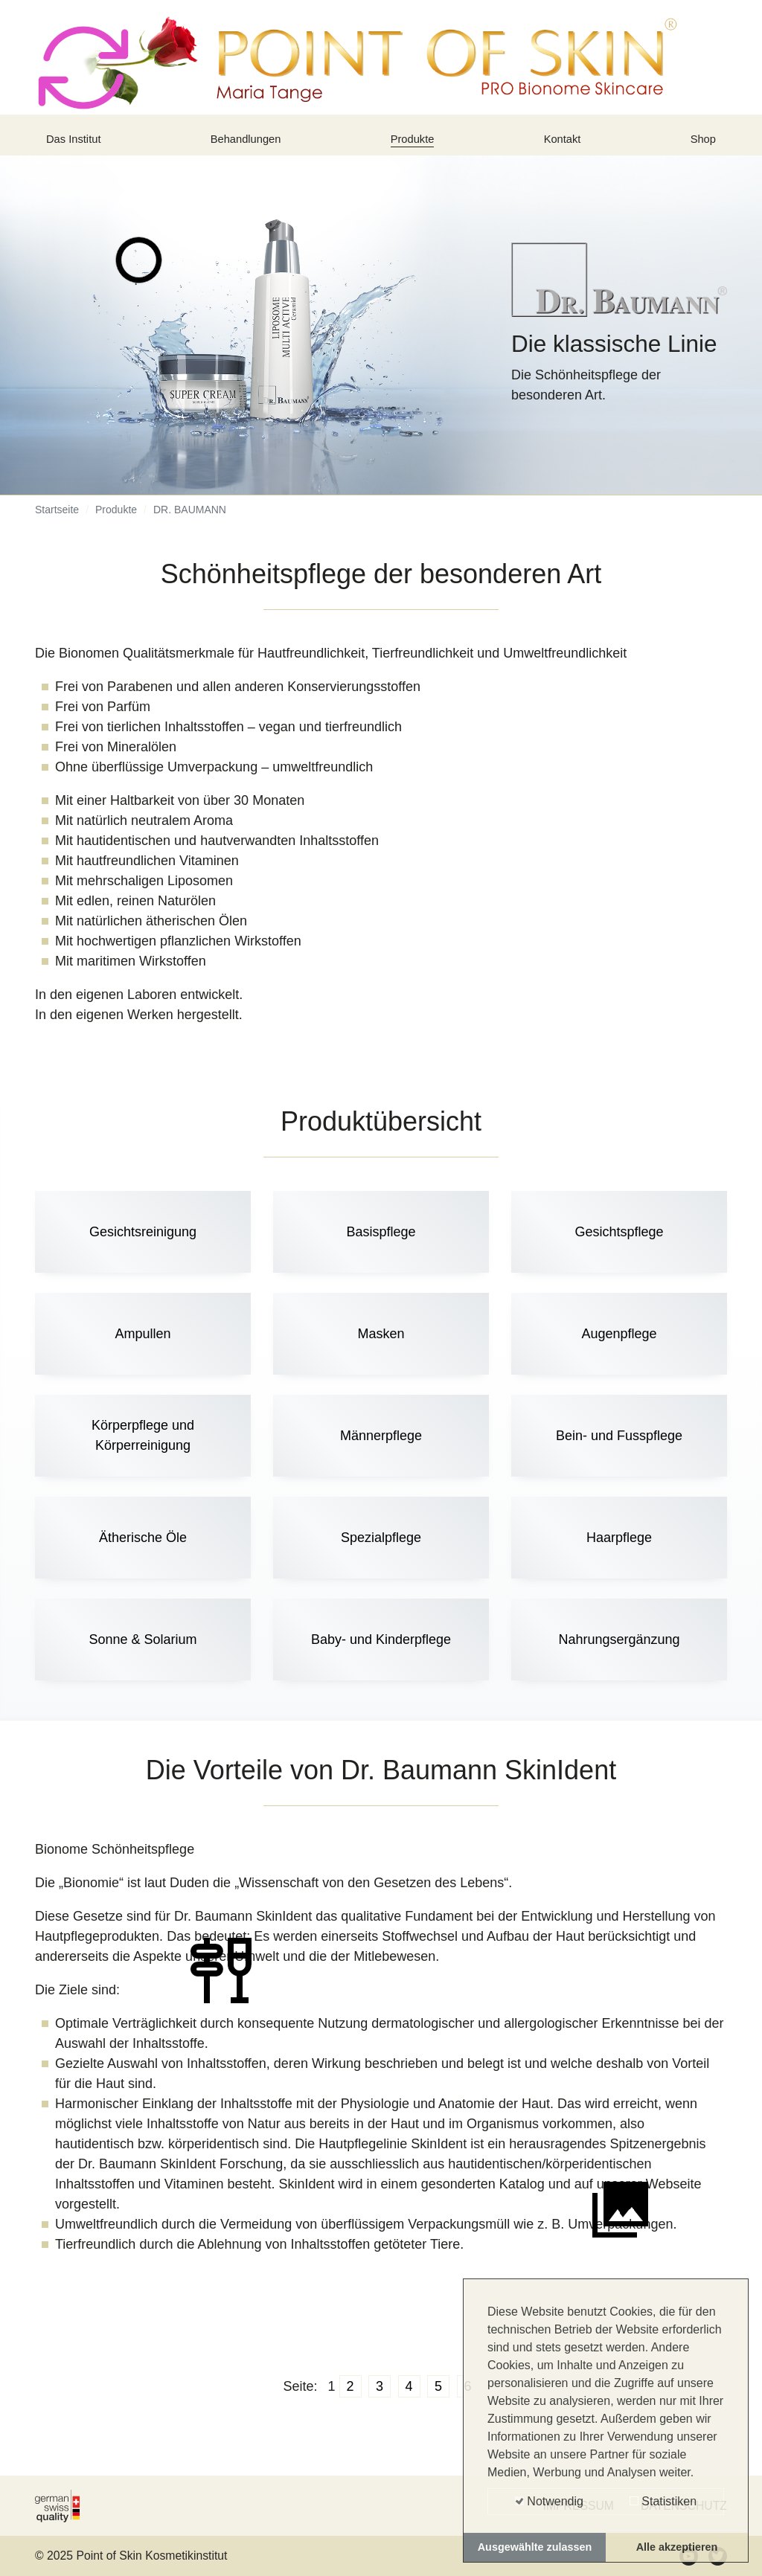  I want to click on browse tapas or small plates menu, so click(222, 1970).